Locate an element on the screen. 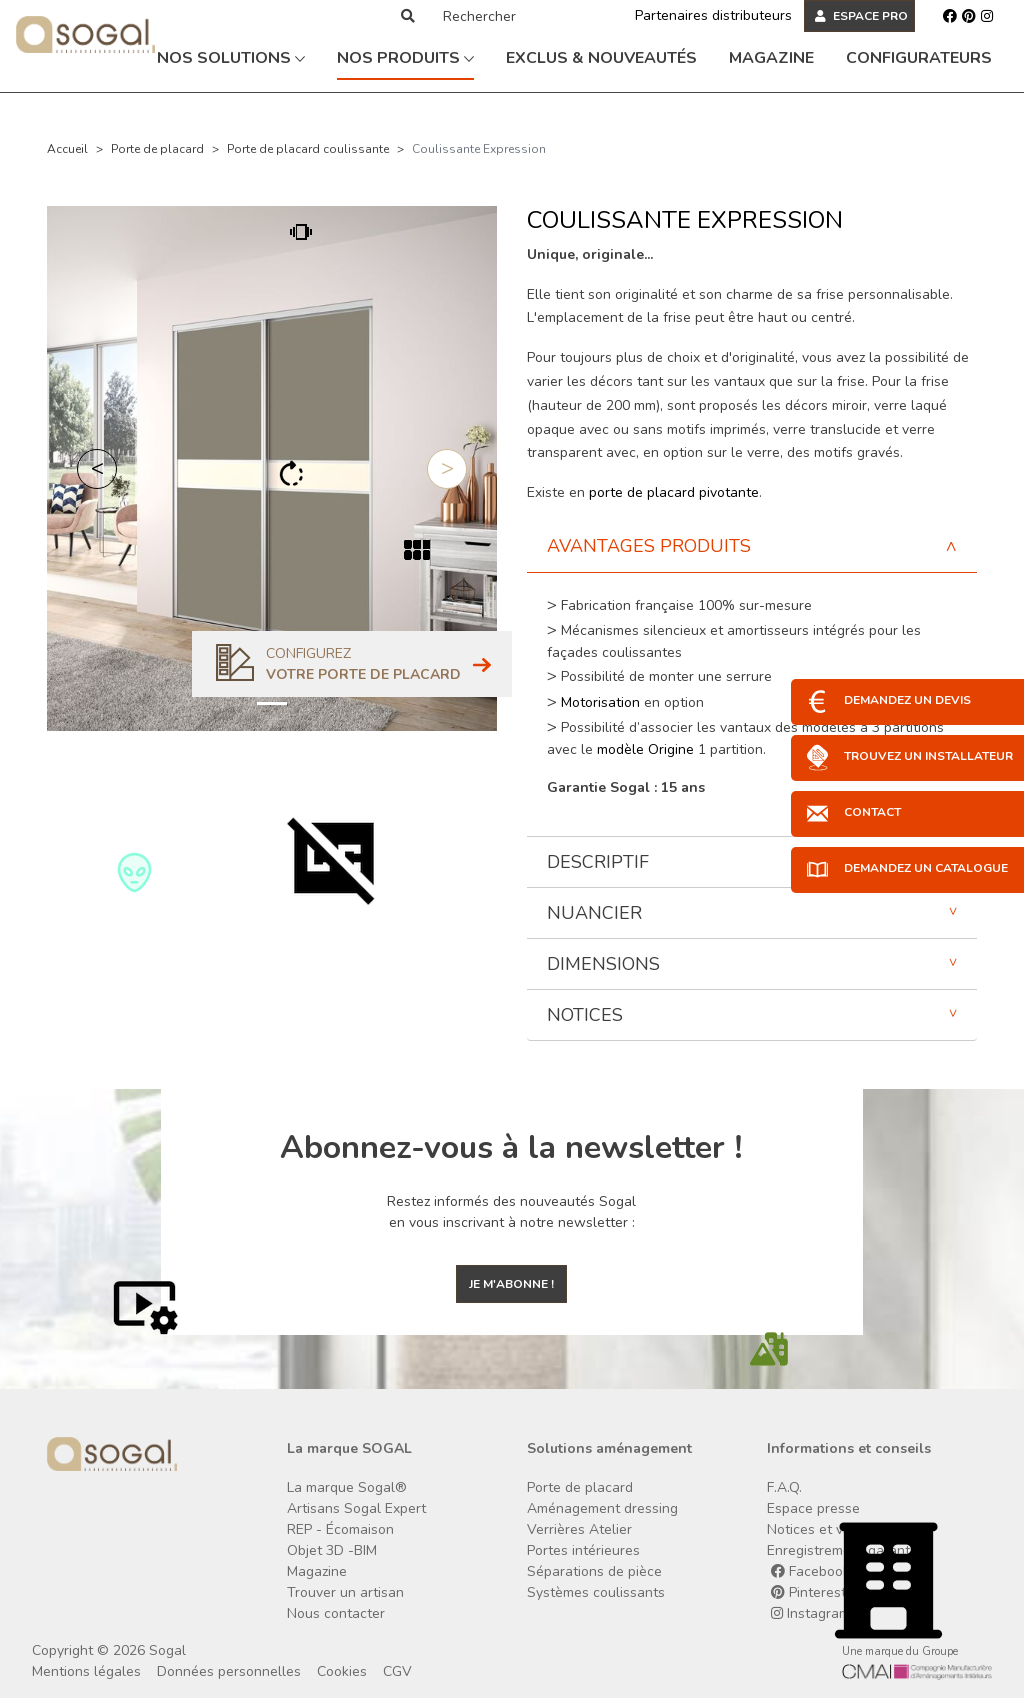 The image size is (1024, 1698). view office or workplace information is located at coordinates (888, 1580).